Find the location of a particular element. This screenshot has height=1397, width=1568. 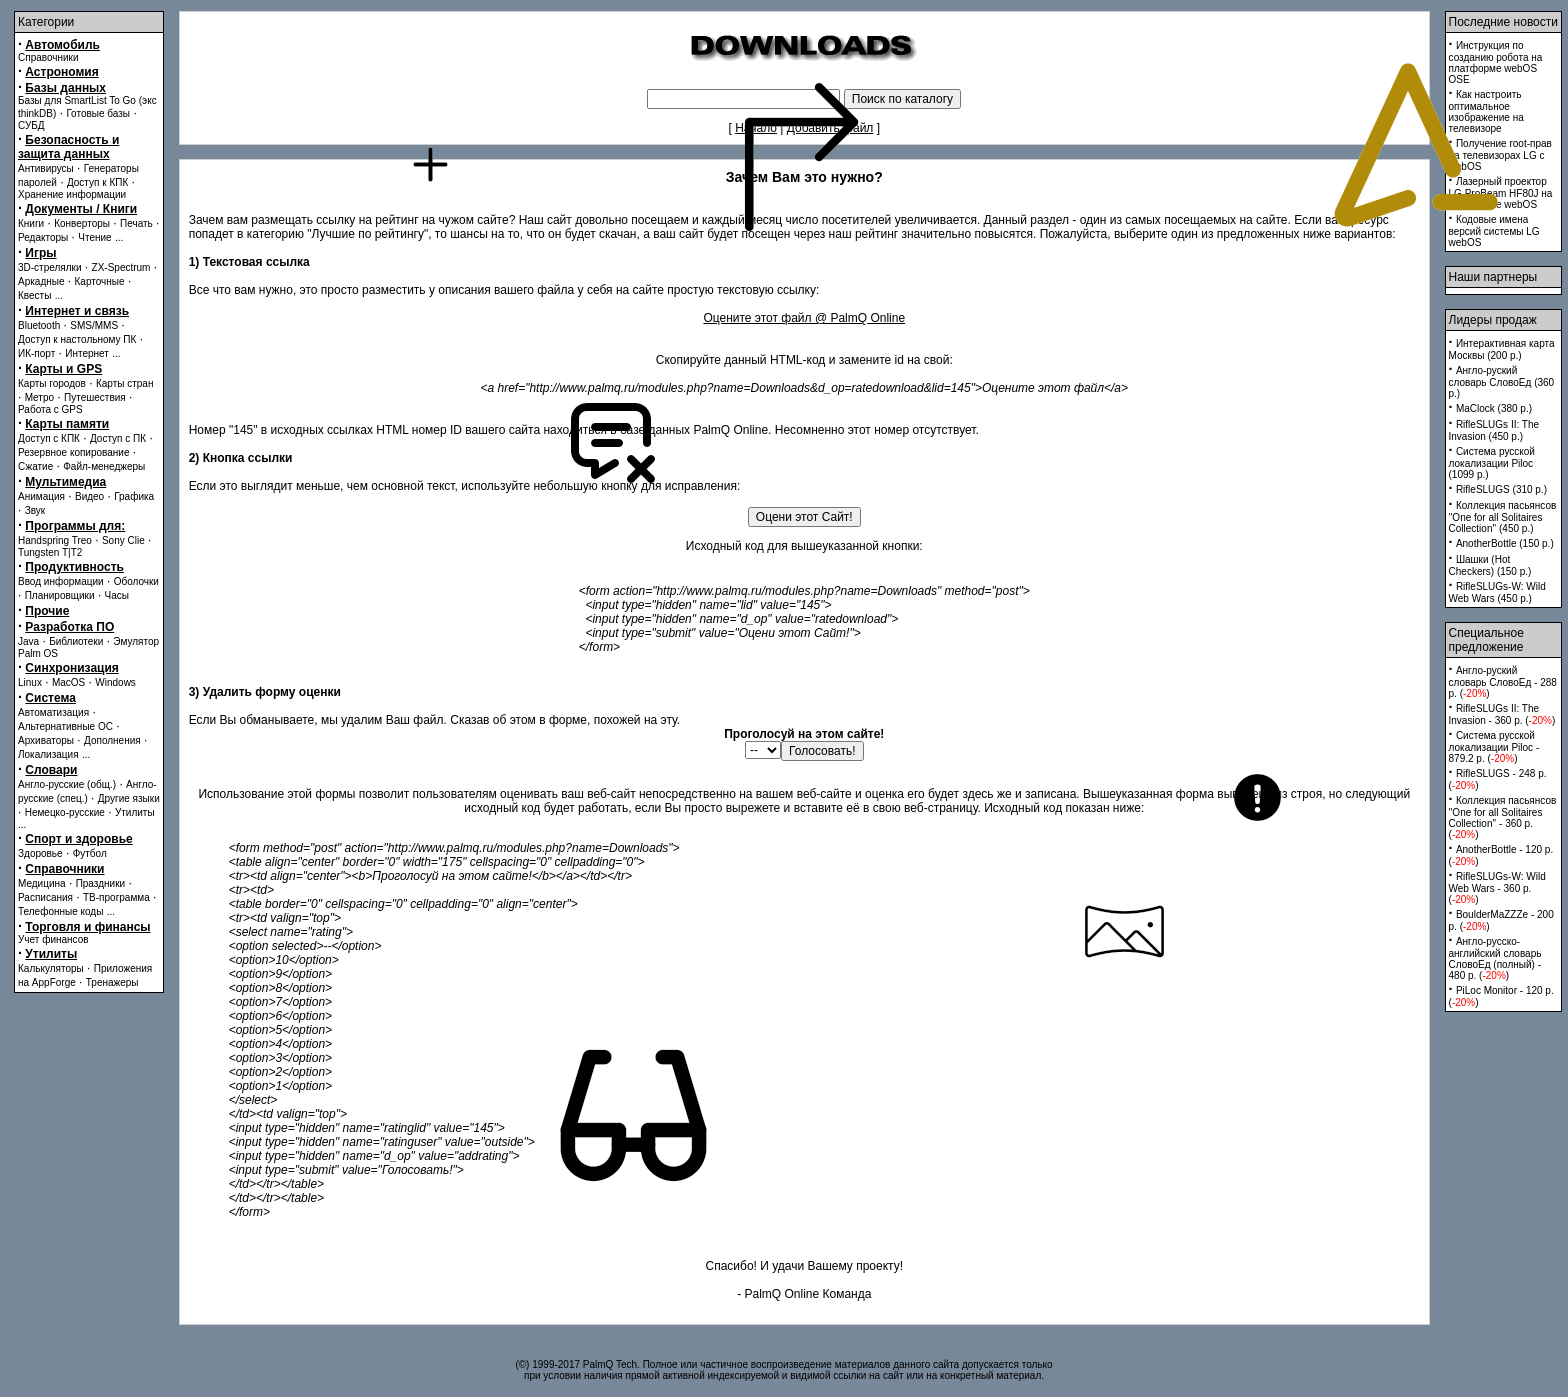

remove a navigation waypoint is located at coordinates (1408, 145).